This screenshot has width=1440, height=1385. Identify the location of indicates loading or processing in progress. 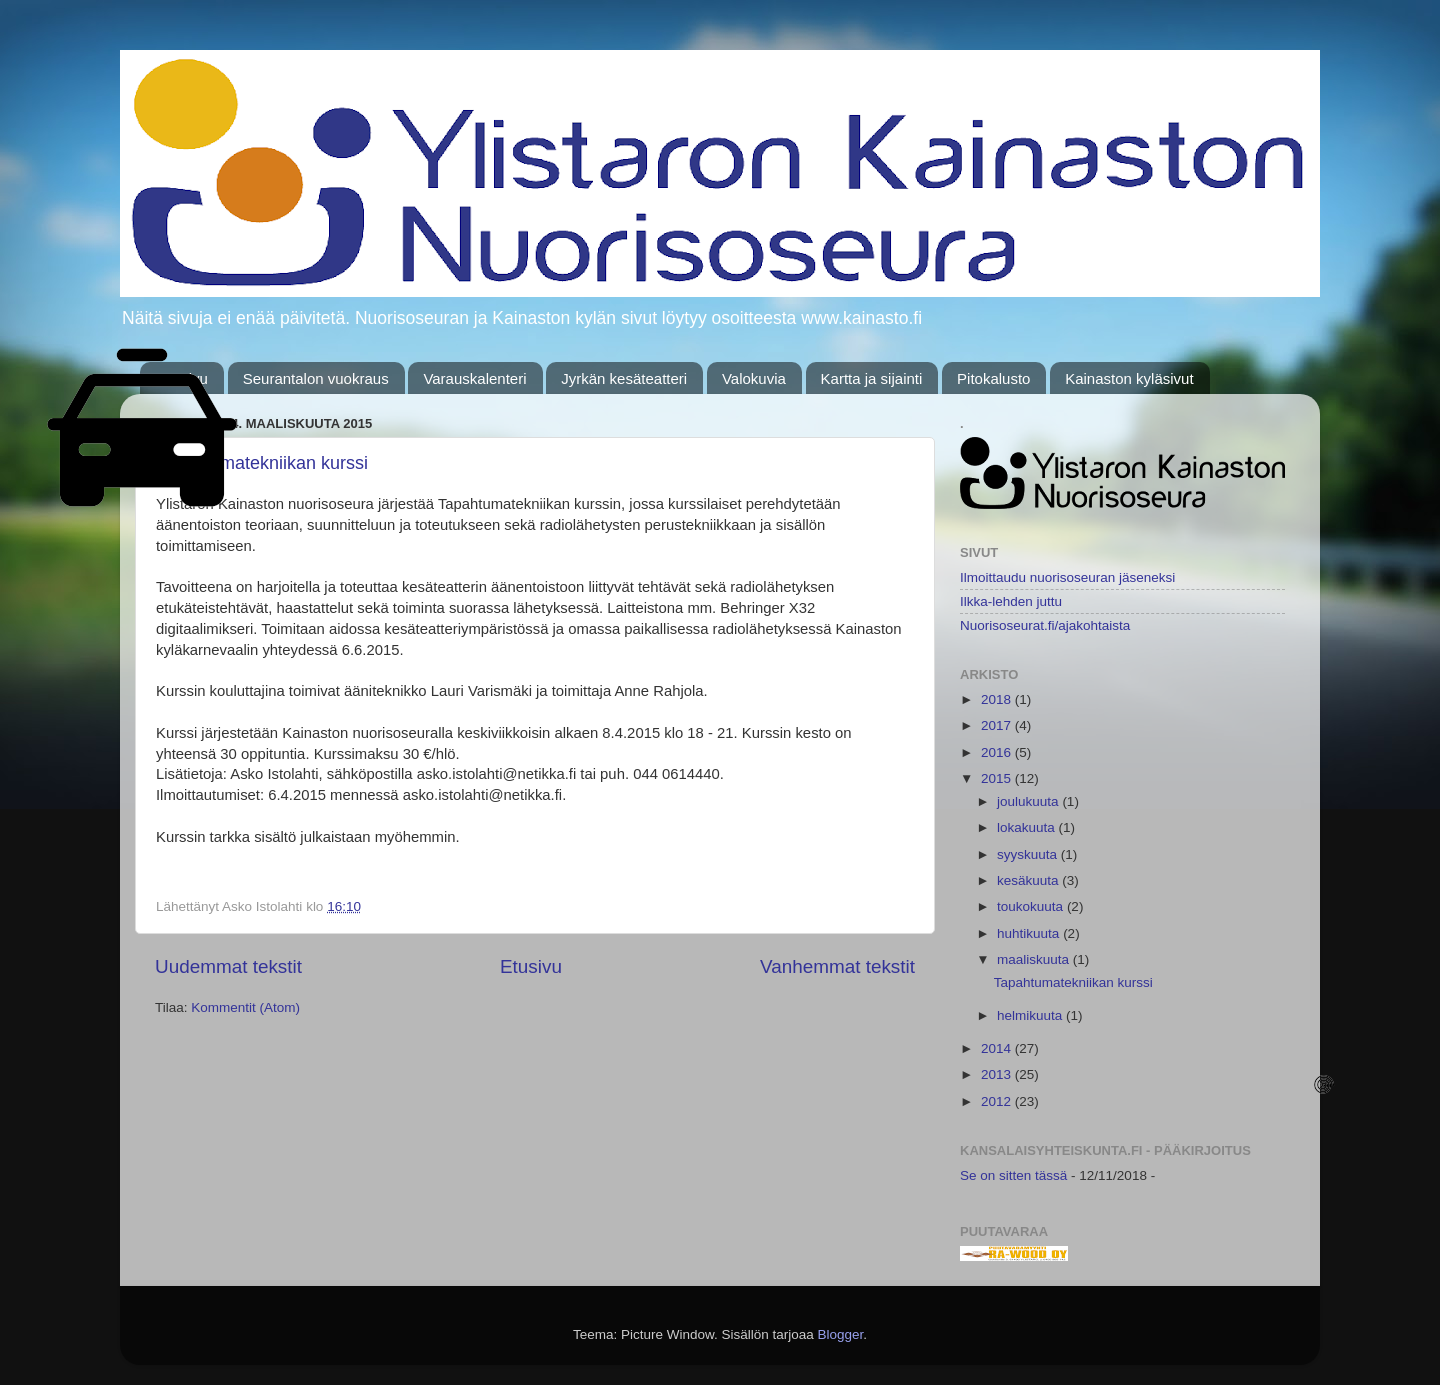
(1323, 1084).